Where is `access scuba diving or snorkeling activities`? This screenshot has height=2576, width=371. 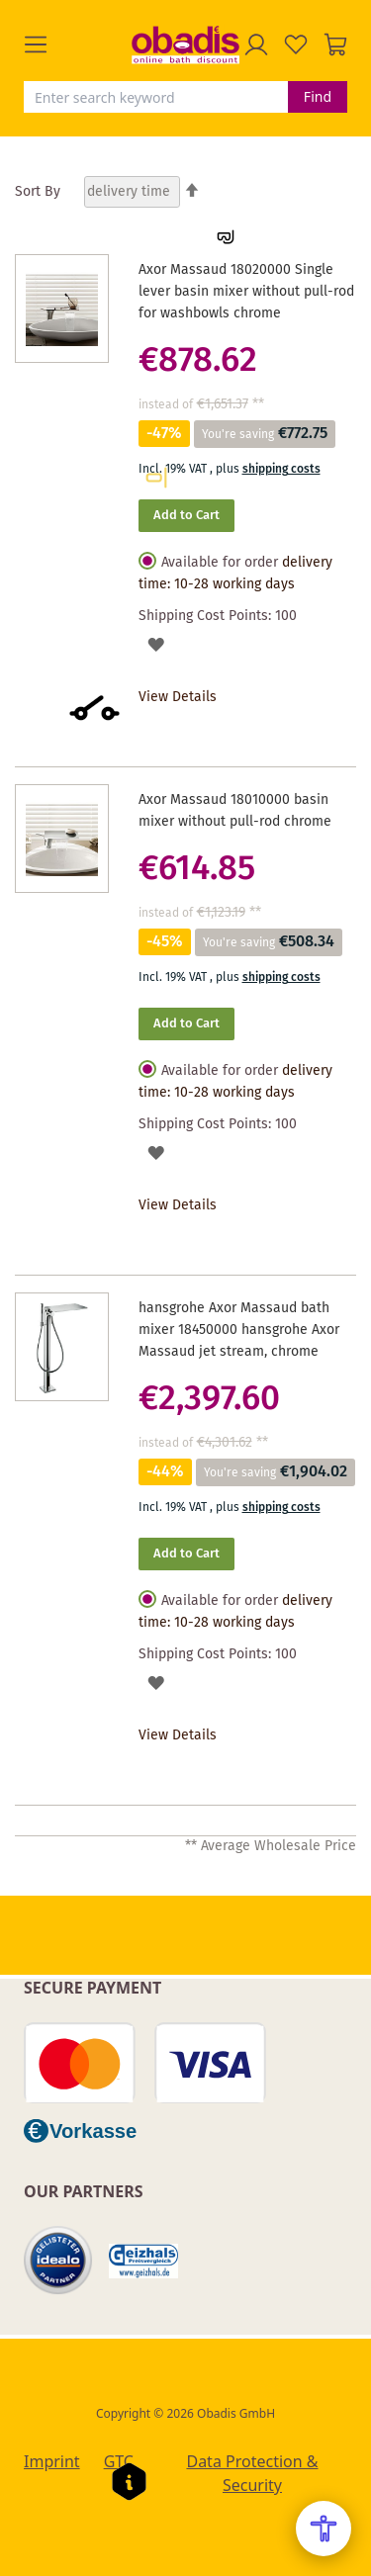 access scuba diving or snorkeling activities is located at coordinates (226, 237).